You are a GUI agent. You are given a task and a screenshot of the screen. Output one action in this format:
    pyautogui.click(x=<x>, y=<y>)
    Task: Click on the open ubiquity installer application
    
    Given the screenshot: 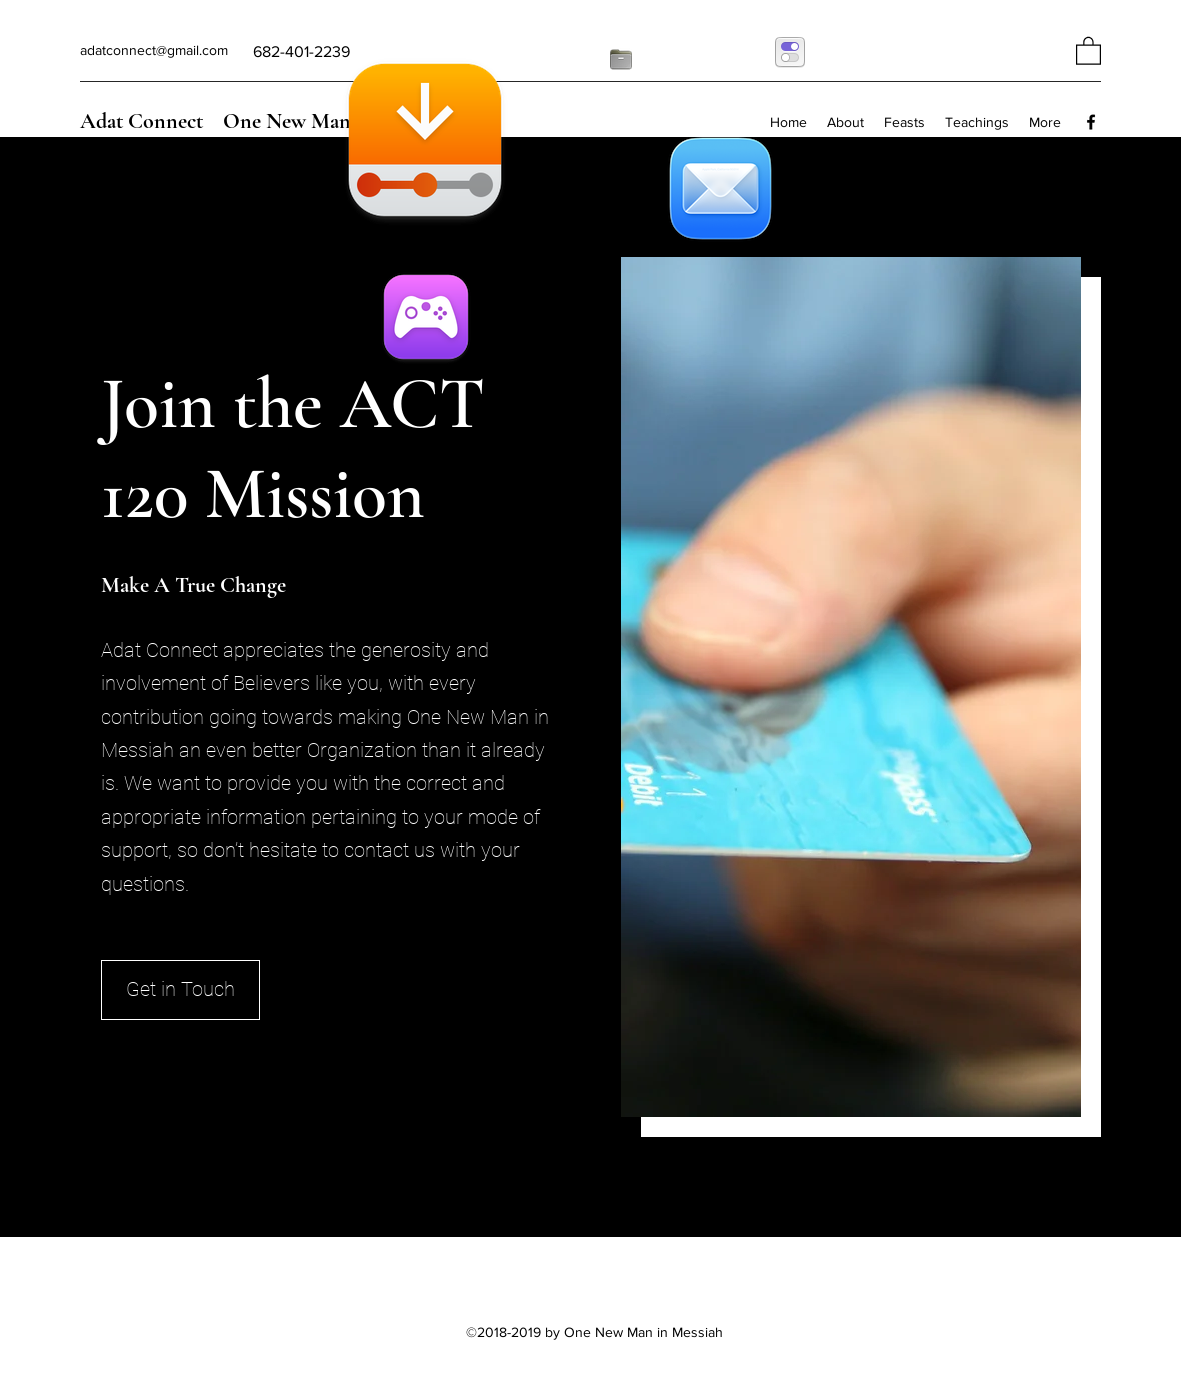 What is the action you would take?
    pyautogui.click(x=425, y=140)
    